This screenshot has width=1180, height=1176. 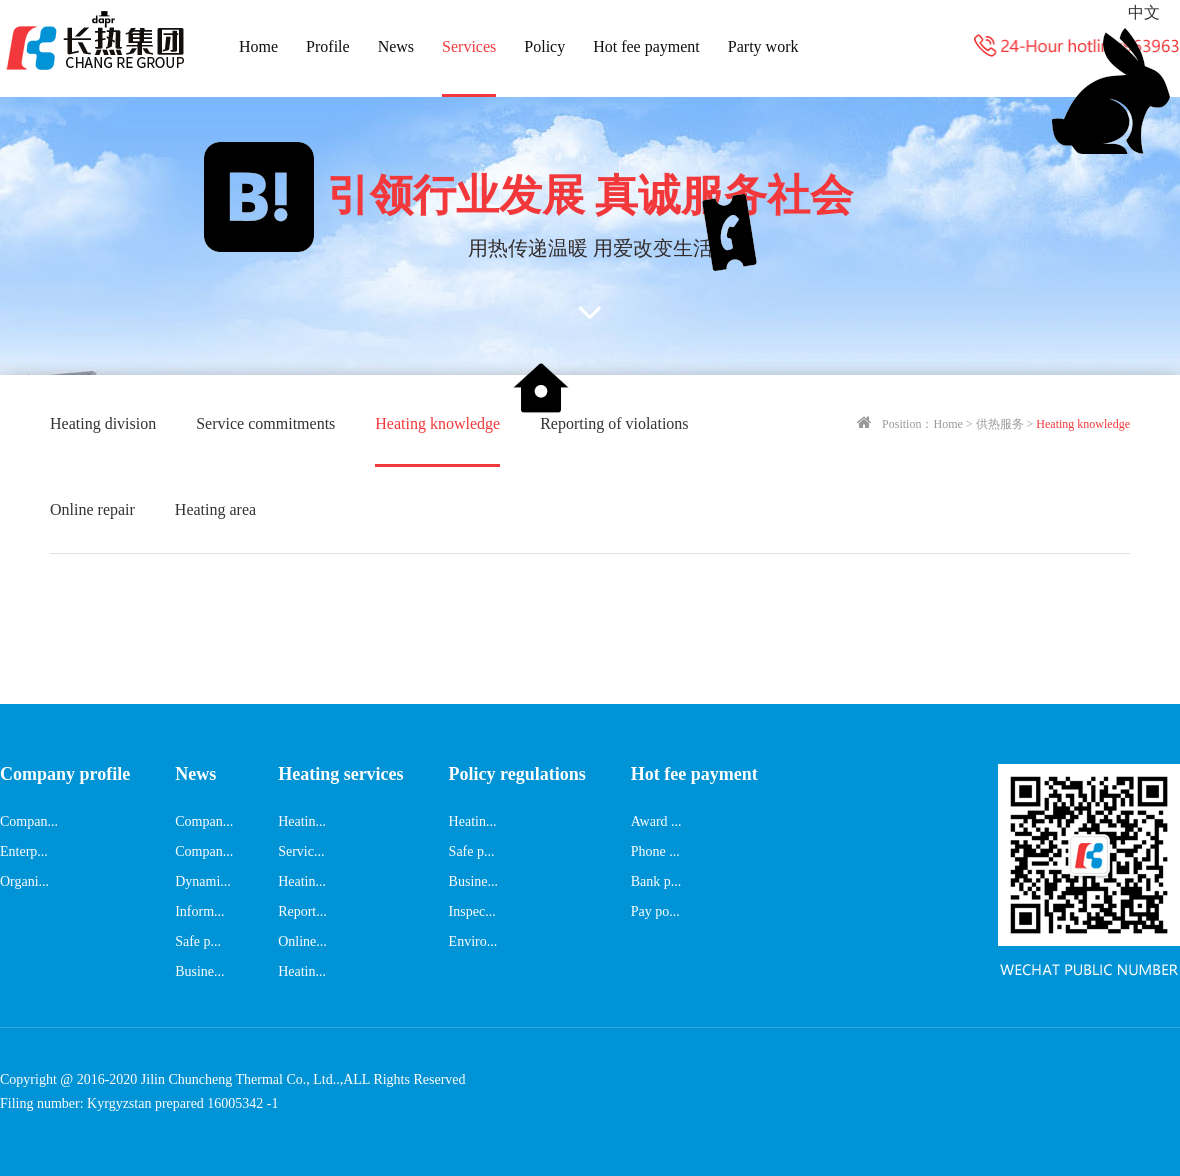 I want to click on open the Allociné app for movie listings and reviews, so click(x=729, y=232).